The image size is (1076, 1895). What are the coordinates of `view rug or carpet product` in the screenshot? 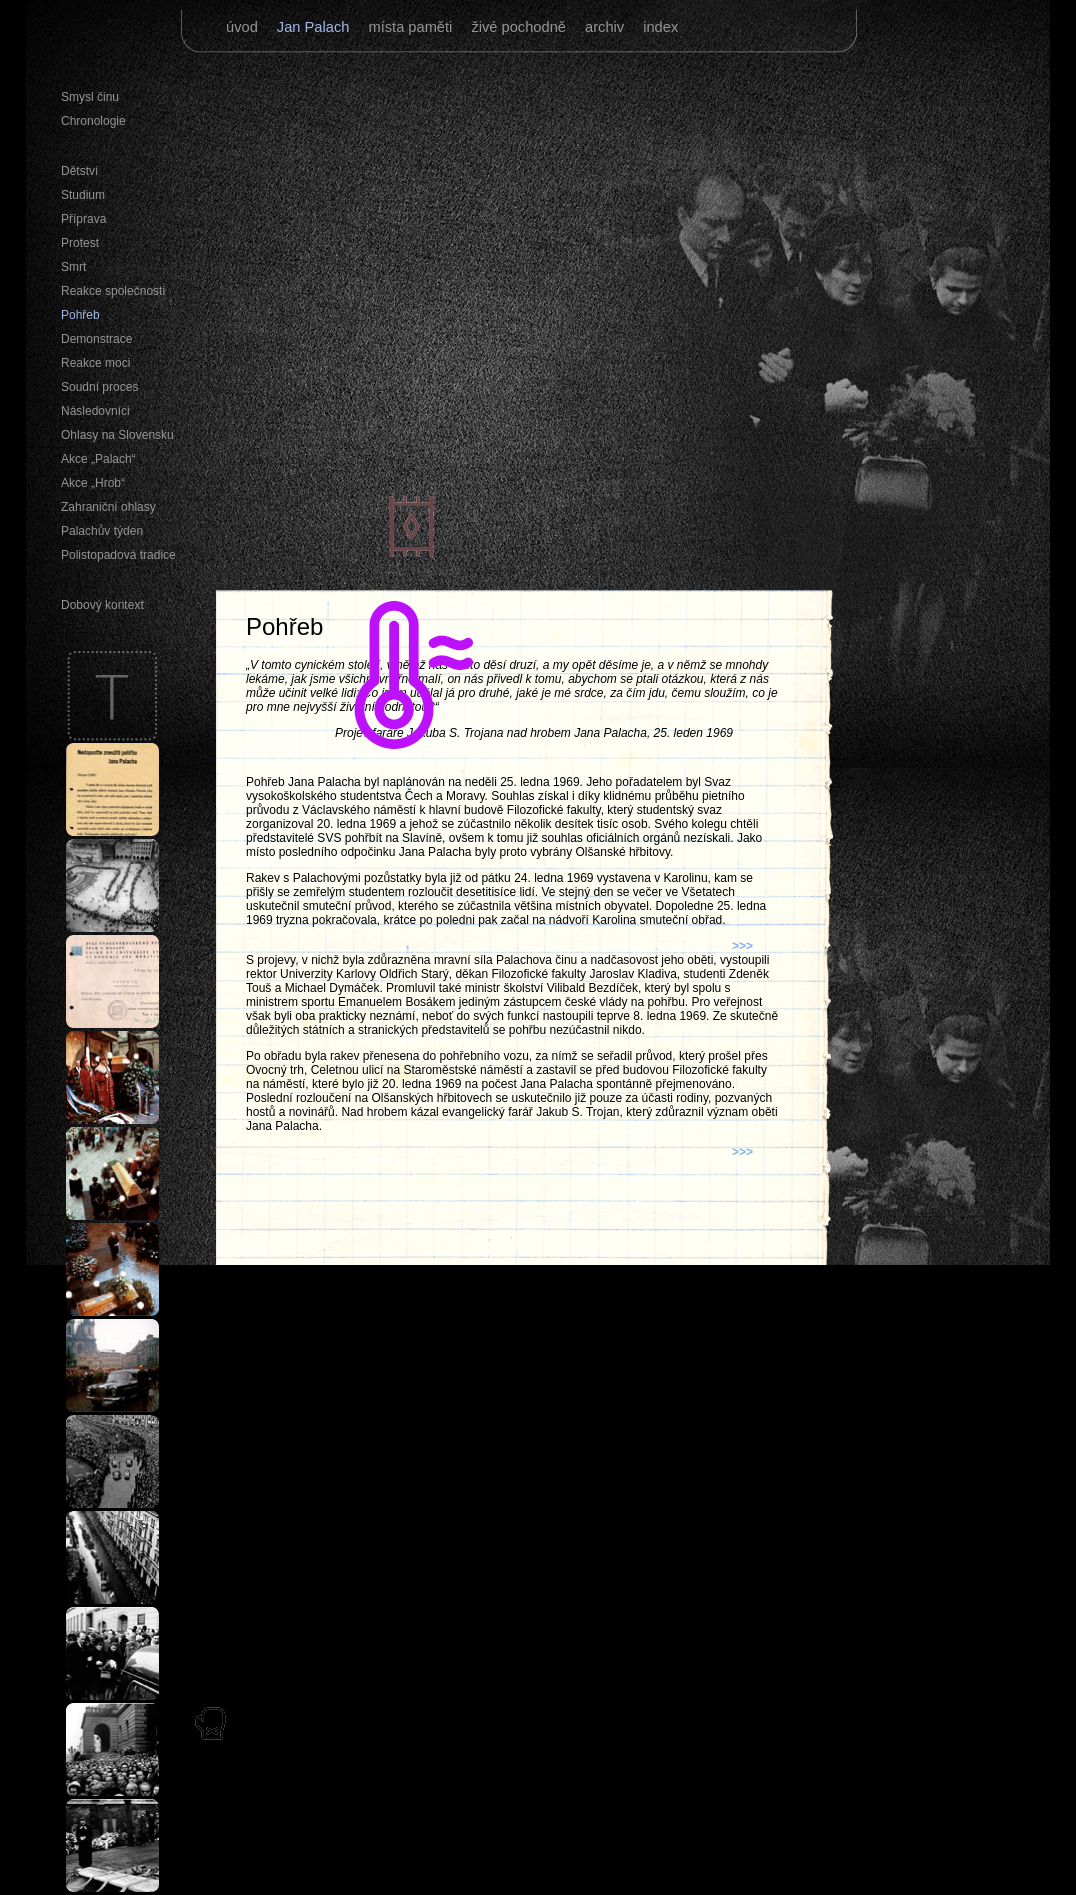 It's located at (411, 526).